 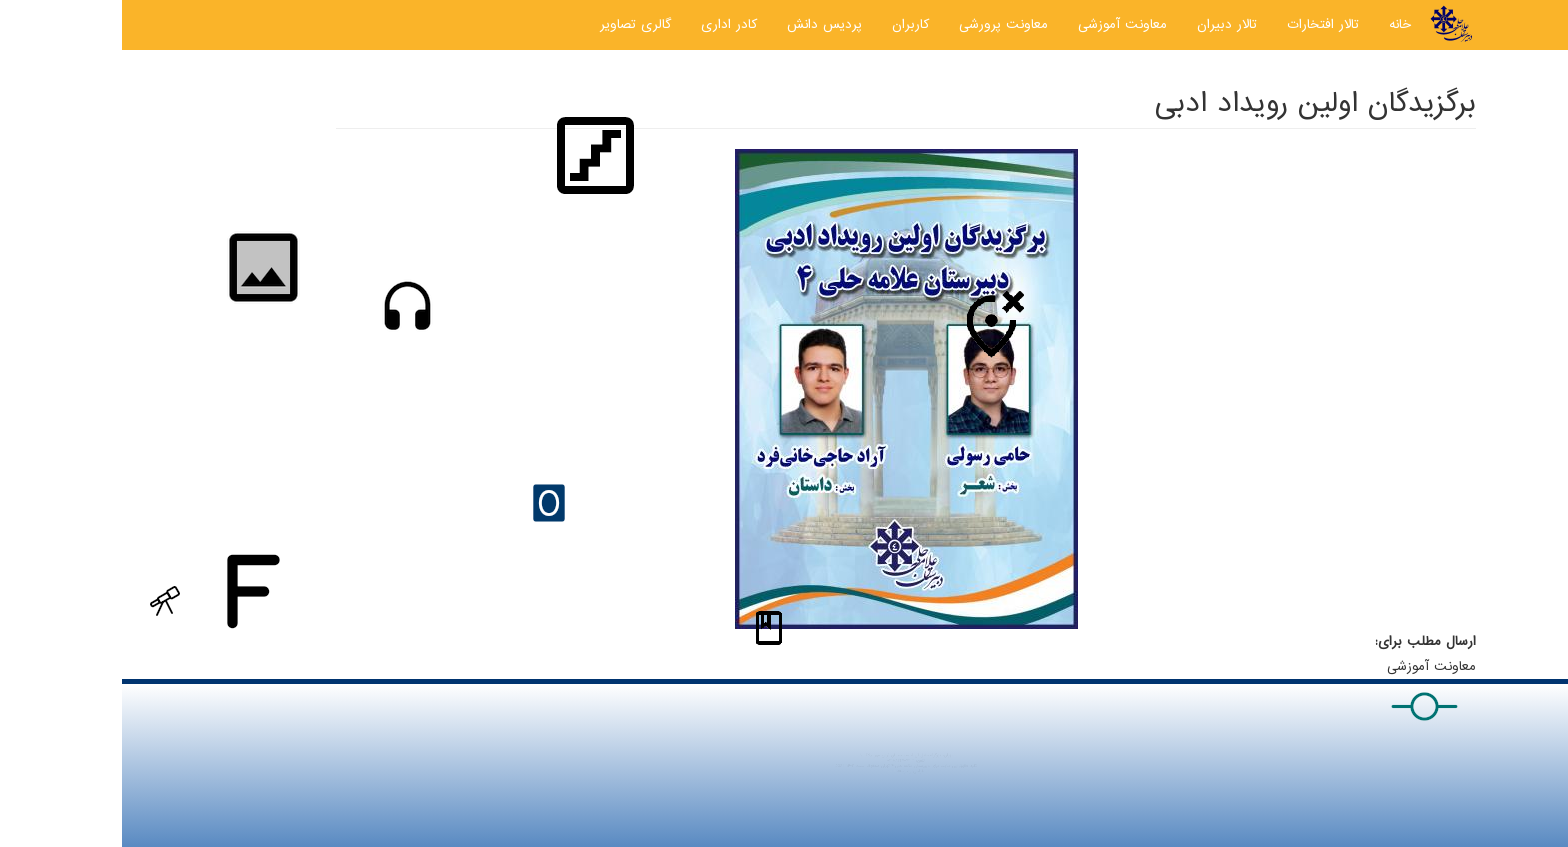 What do you see at coordinates (549, 503) in the screenshot?
I see `indicates zero or no items` at bounding box center [549, 503].